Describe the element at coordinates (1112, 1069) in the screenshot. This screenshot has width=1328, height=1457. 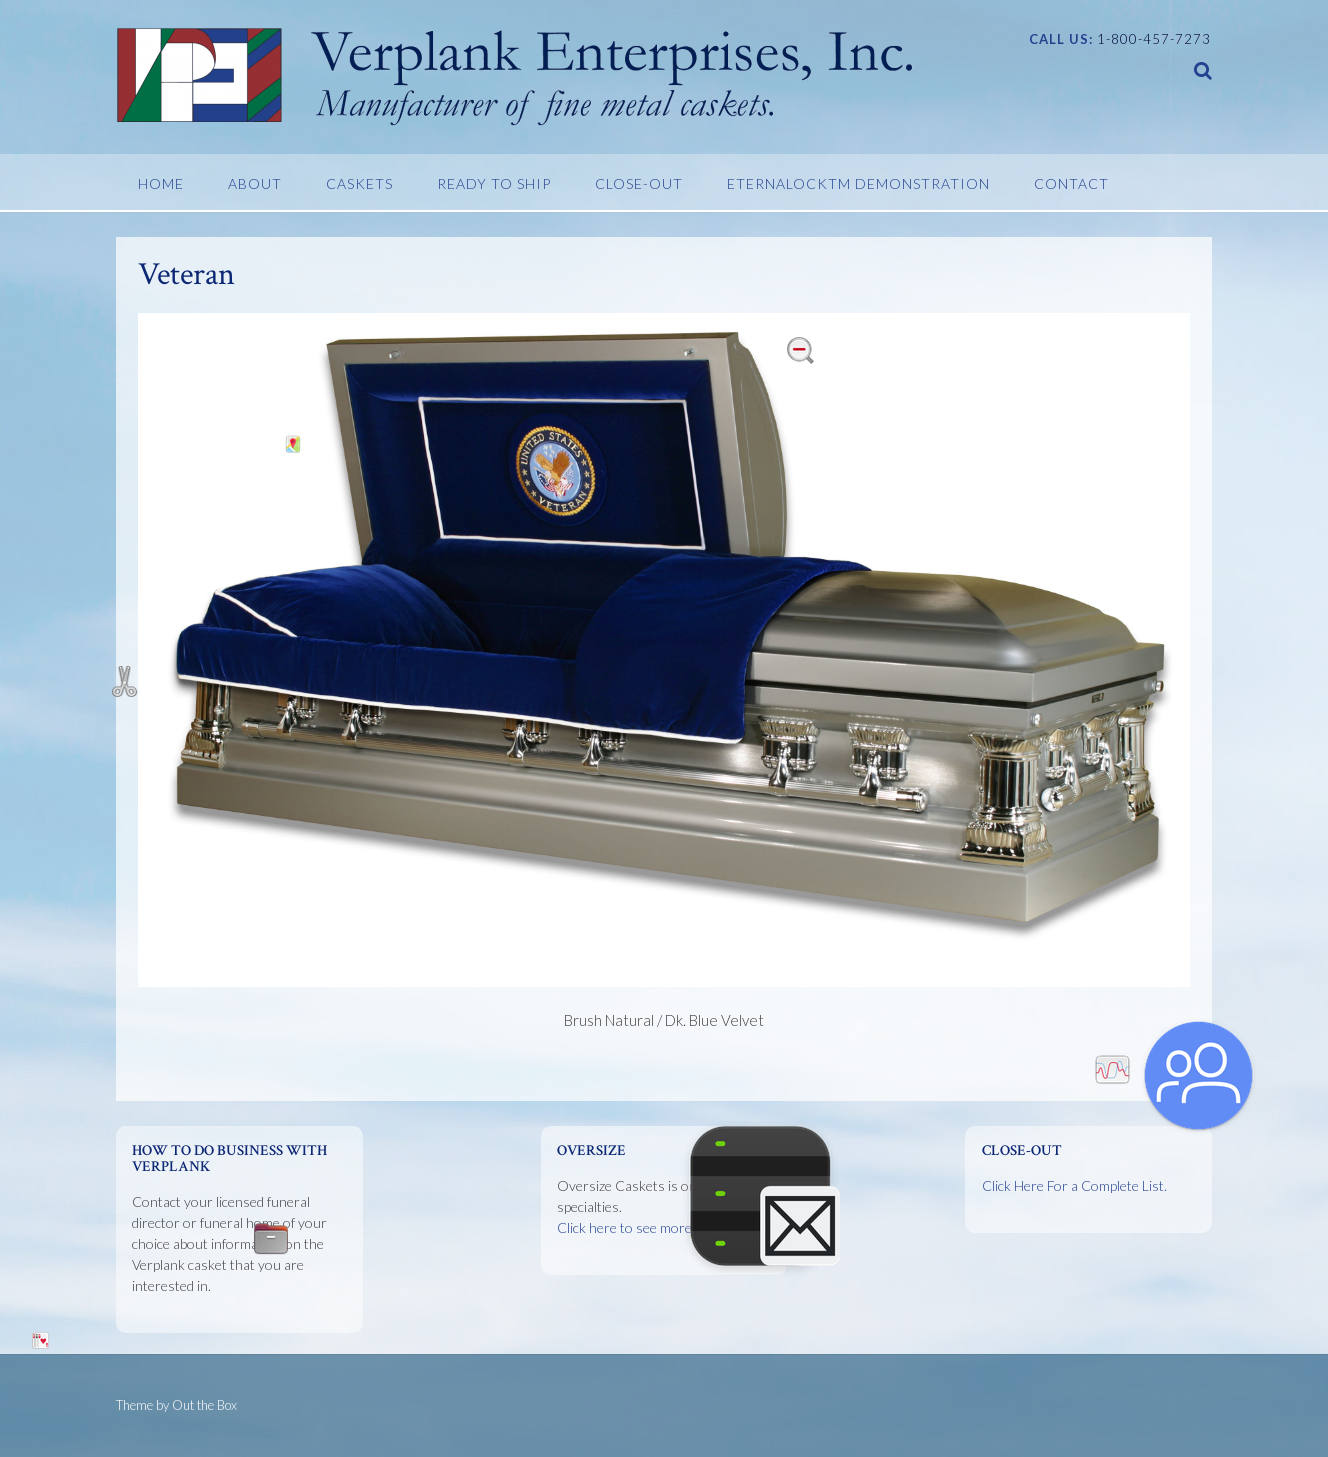
I see `open power statistics application` at that location.